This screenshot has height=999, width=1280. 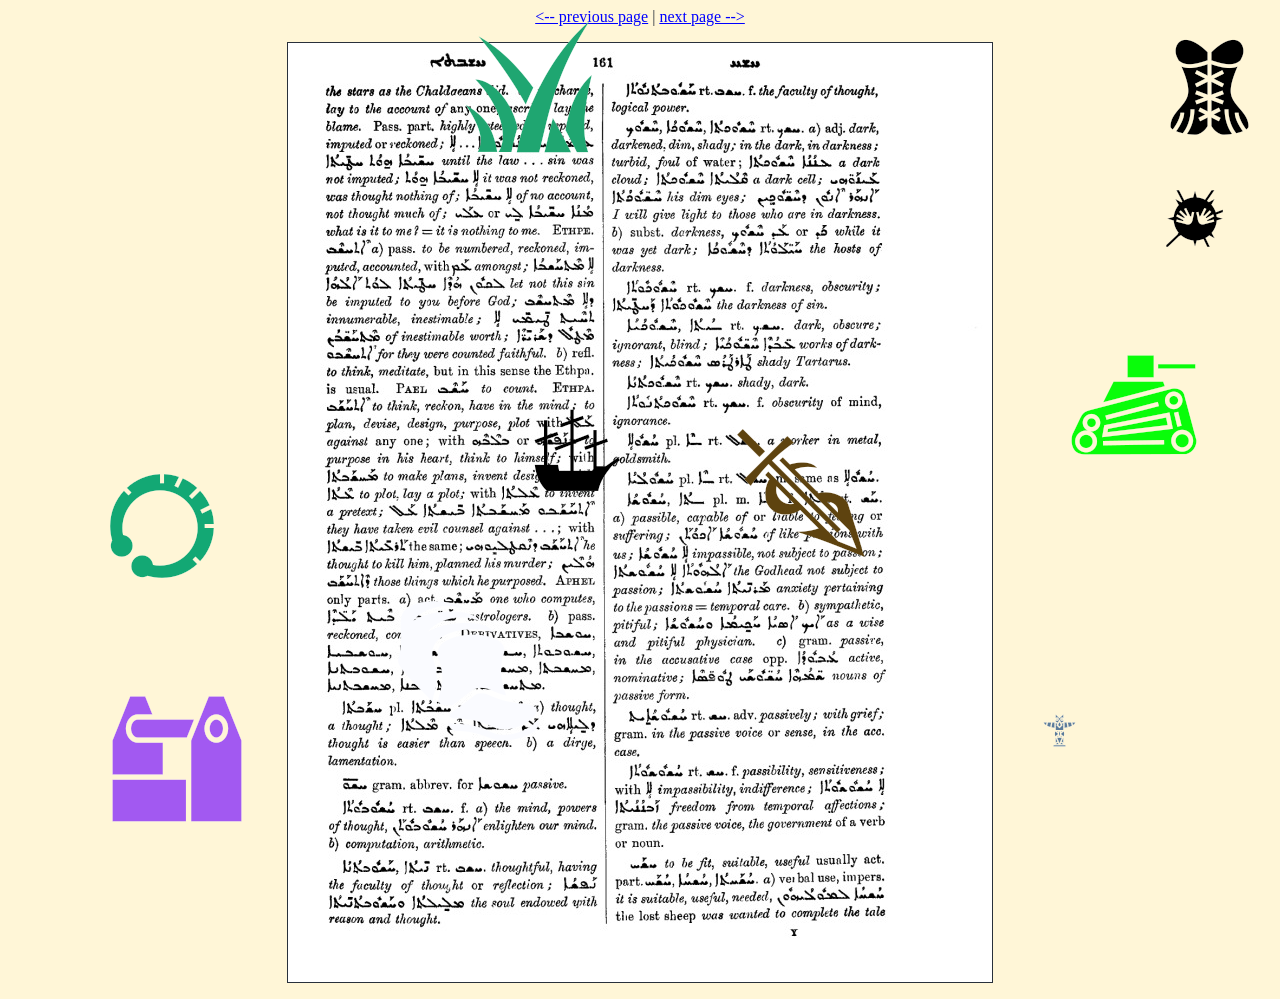 I want to click on select a tank unit in a strategy game, so click(x=1134, y=397).